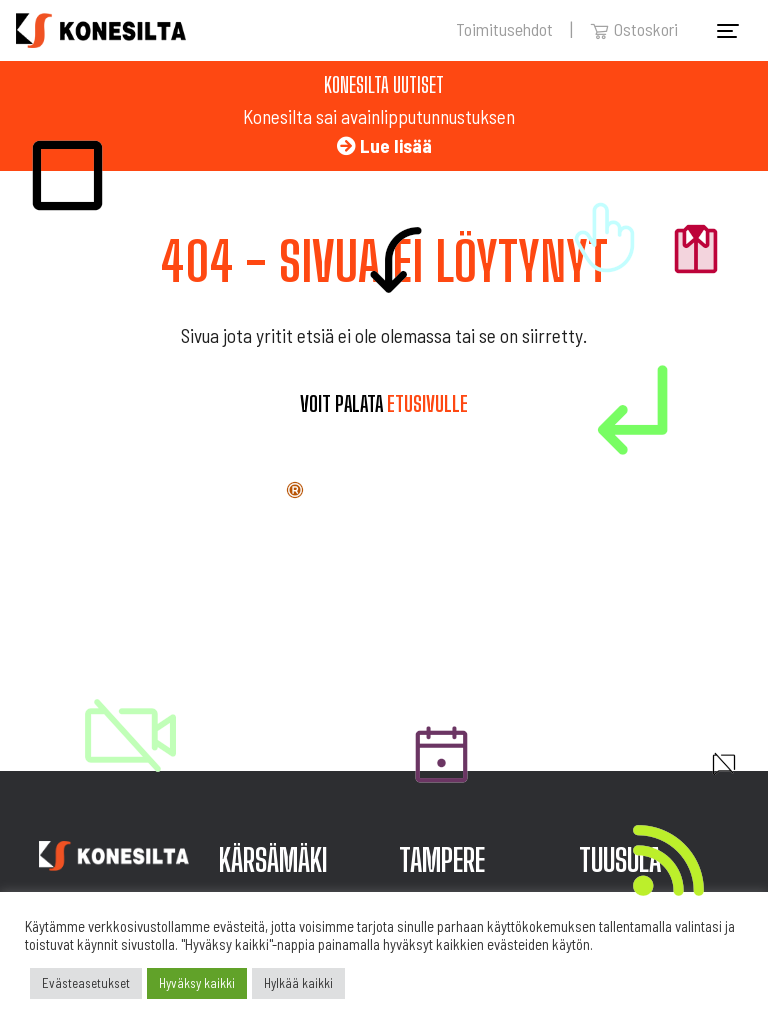 This screenshot has width=768, height=1029. I want to click on stop media playback, so click(67, 175).